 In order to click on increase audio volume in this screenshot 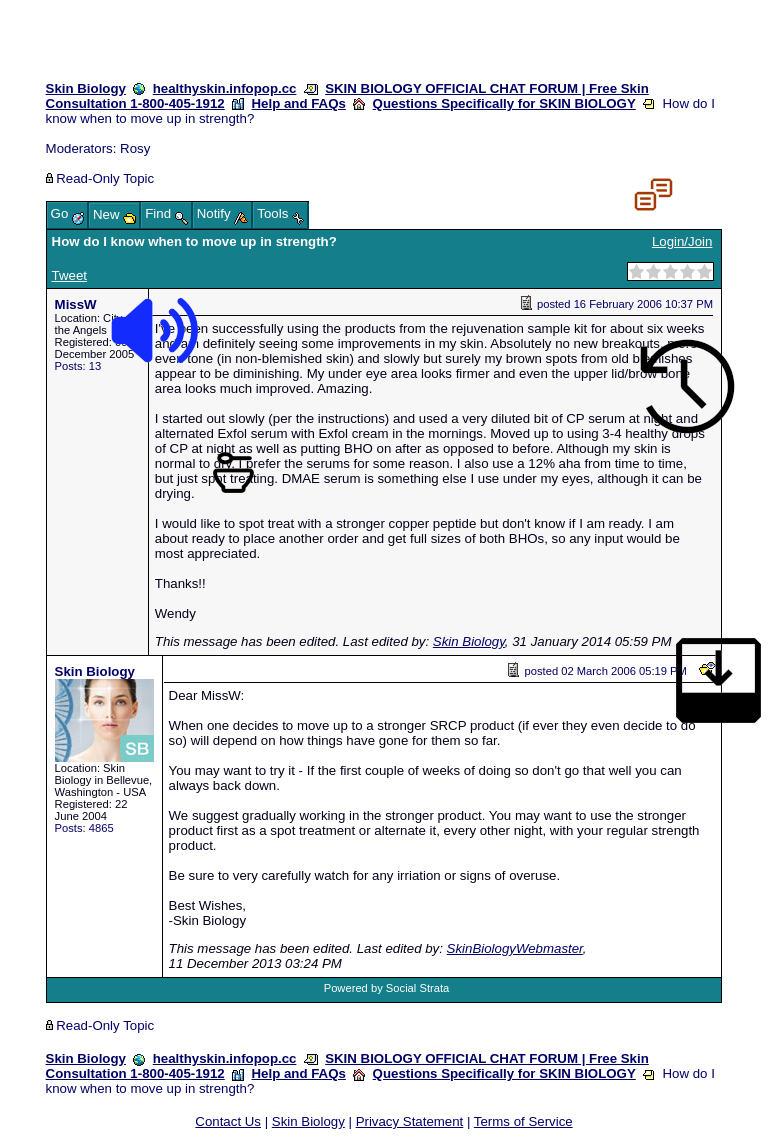, I will do `click(152, 330)`.